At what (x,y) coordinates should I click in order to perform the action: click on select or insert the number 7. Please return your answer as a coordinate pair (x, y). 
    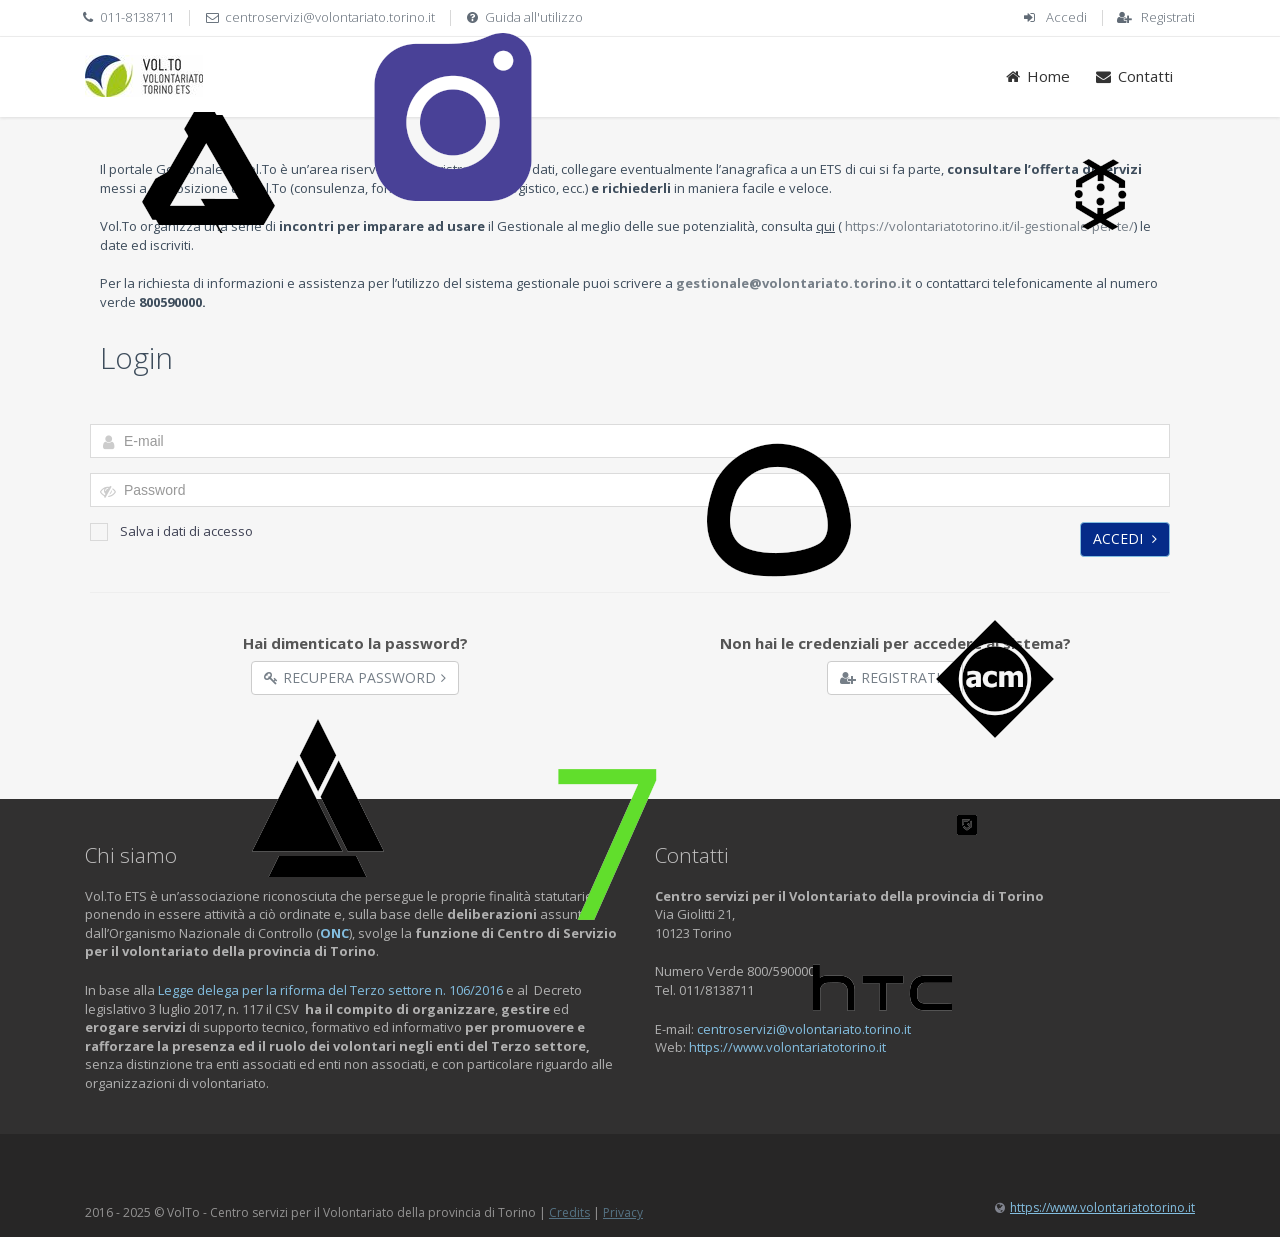
    Looking at the image, I should click on (603, 844).